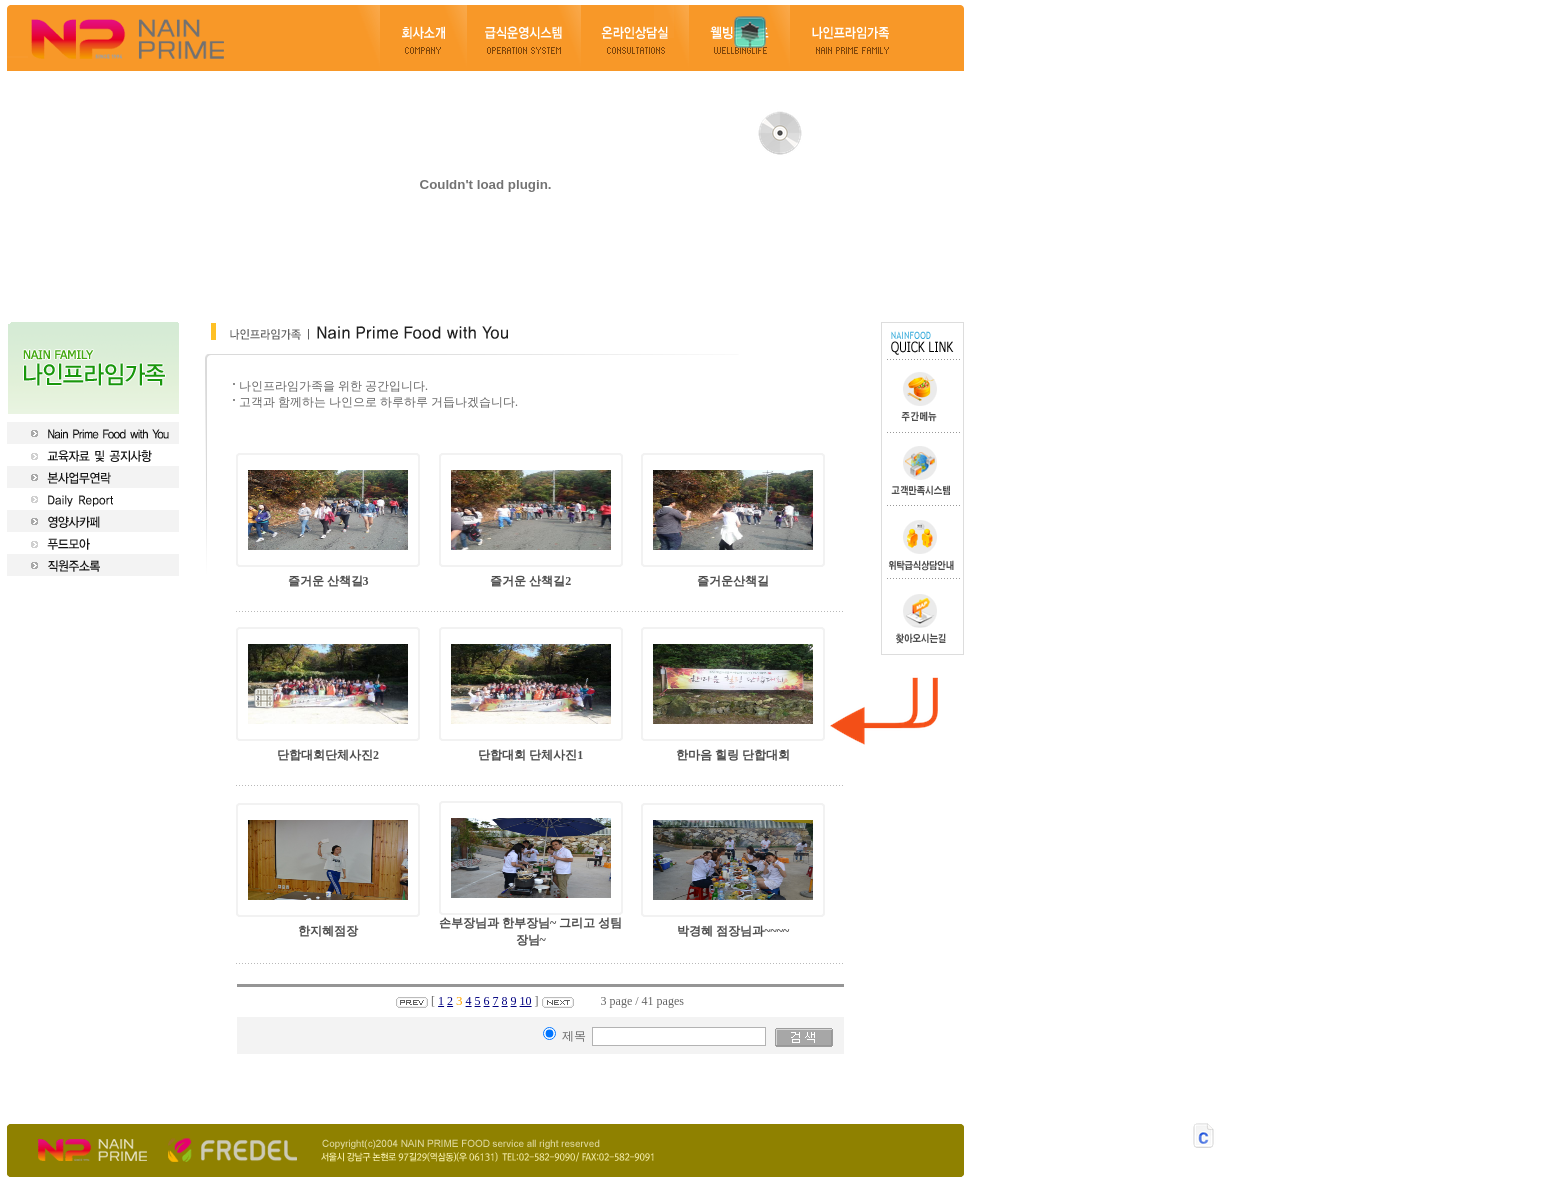 The width and height of the screenshot is (1543, 1177). I want to click on reply to all recipients of an email, so click(882, 710).